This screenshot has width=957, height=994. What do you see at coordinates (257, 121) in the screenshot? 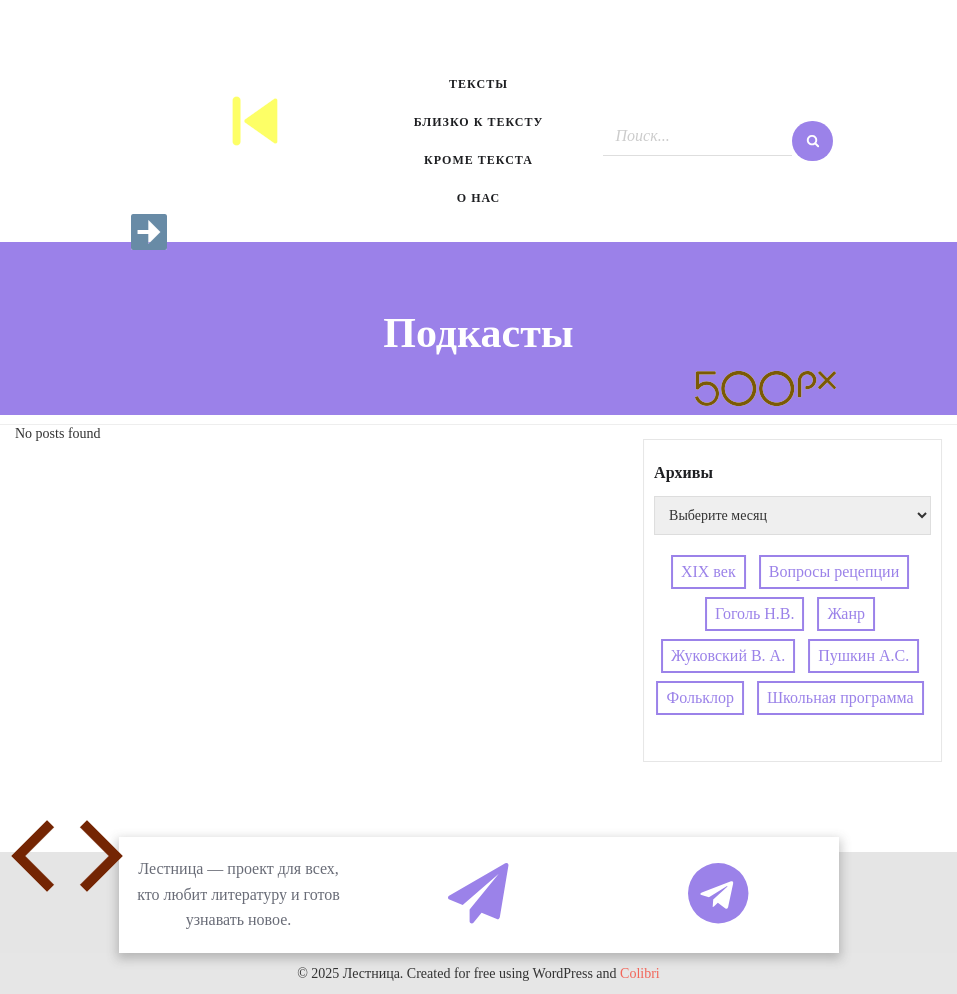
I see `skip to previous track` at bounding box center [257, 121].